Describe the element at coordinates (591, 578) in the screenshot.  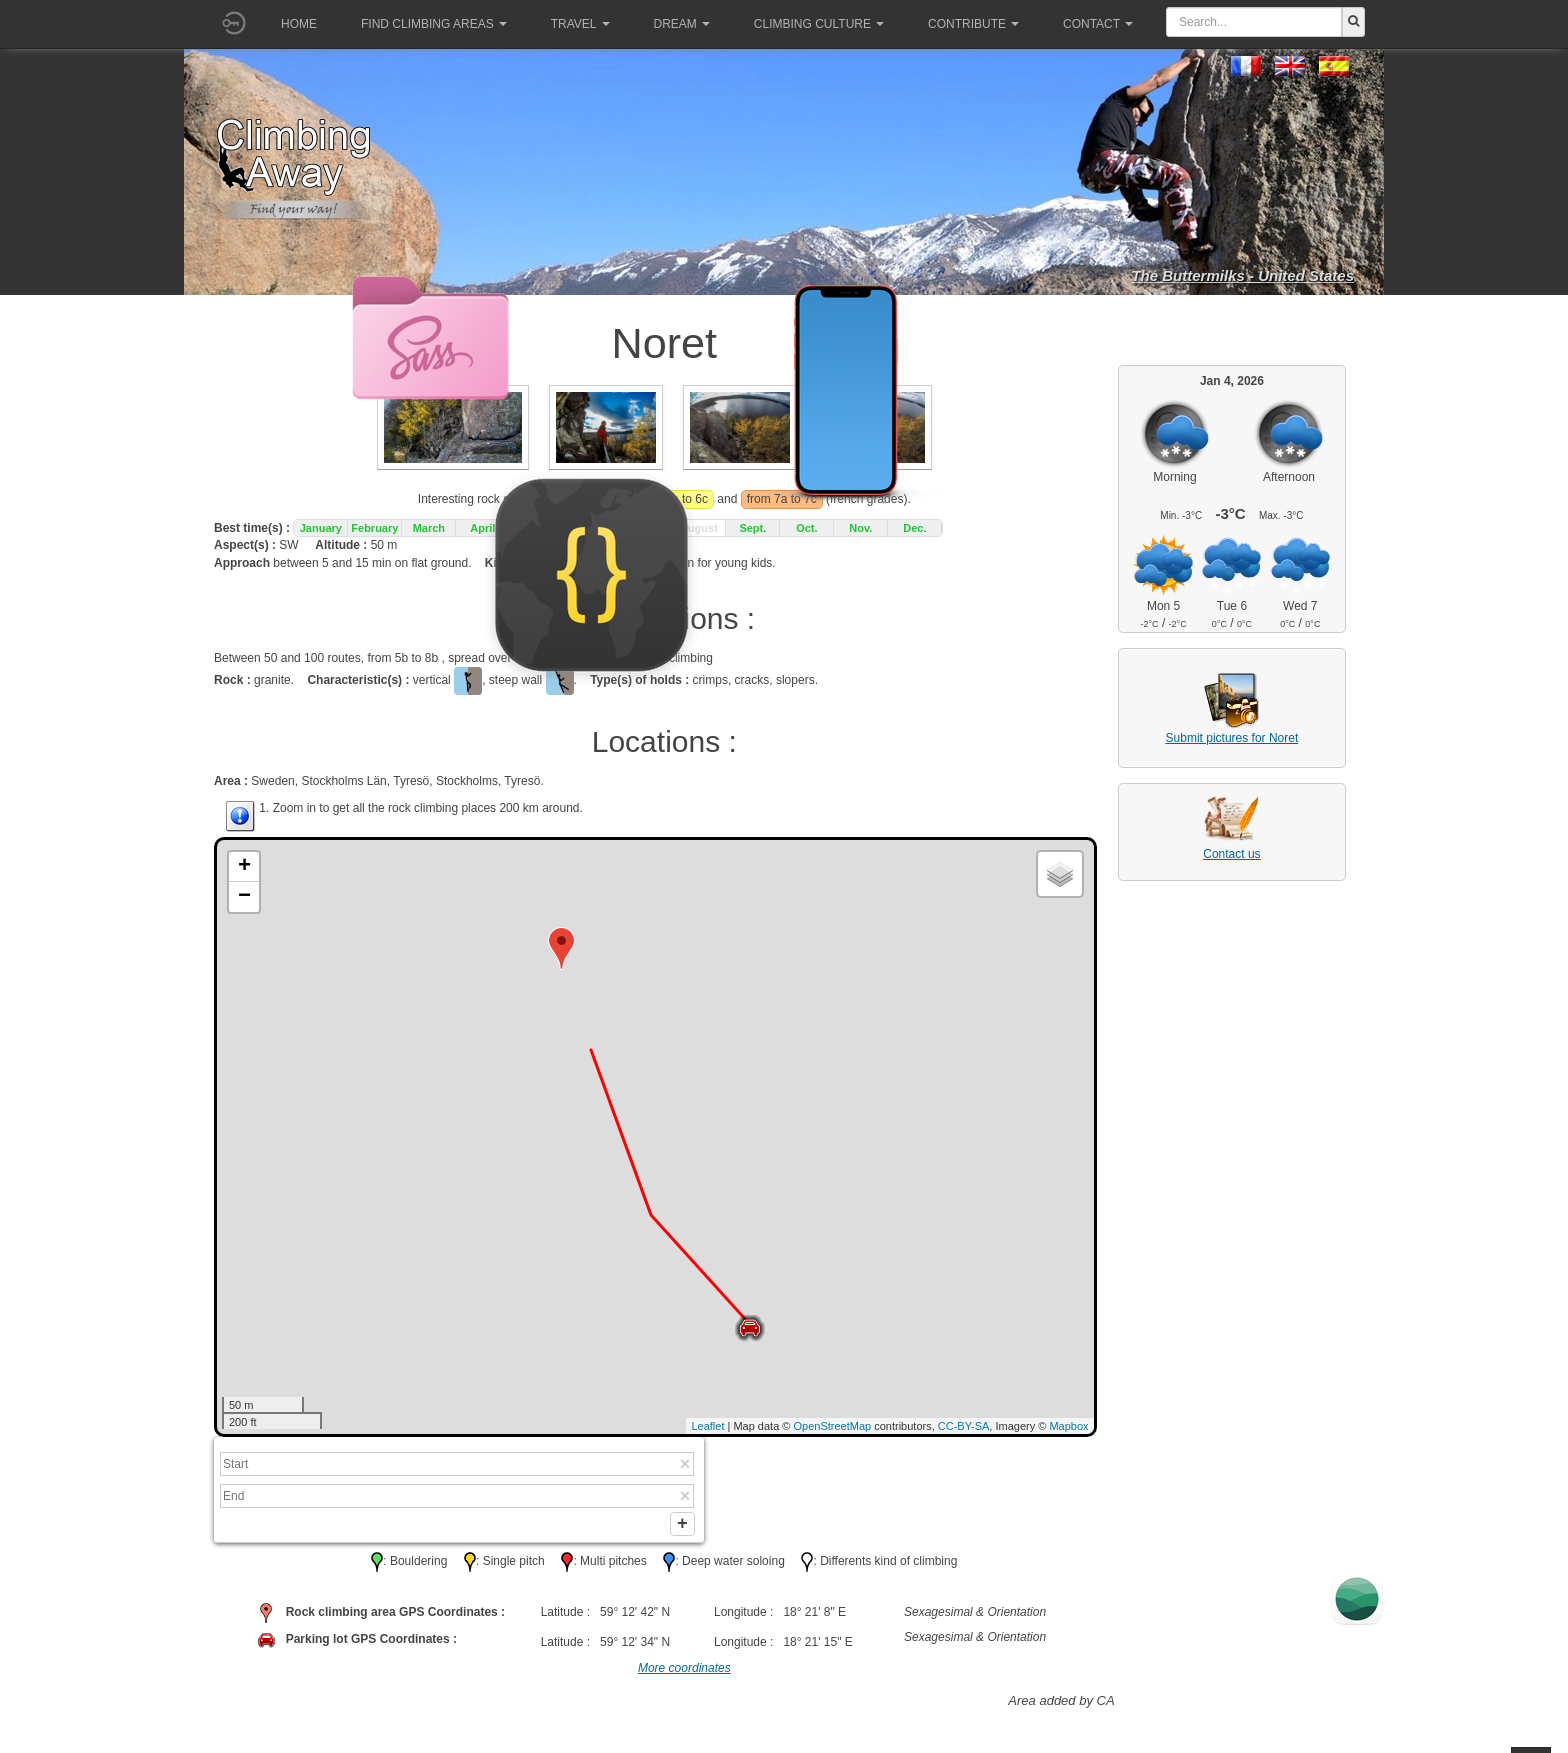
I see `access stylesheet preferences for web browser` at that location.